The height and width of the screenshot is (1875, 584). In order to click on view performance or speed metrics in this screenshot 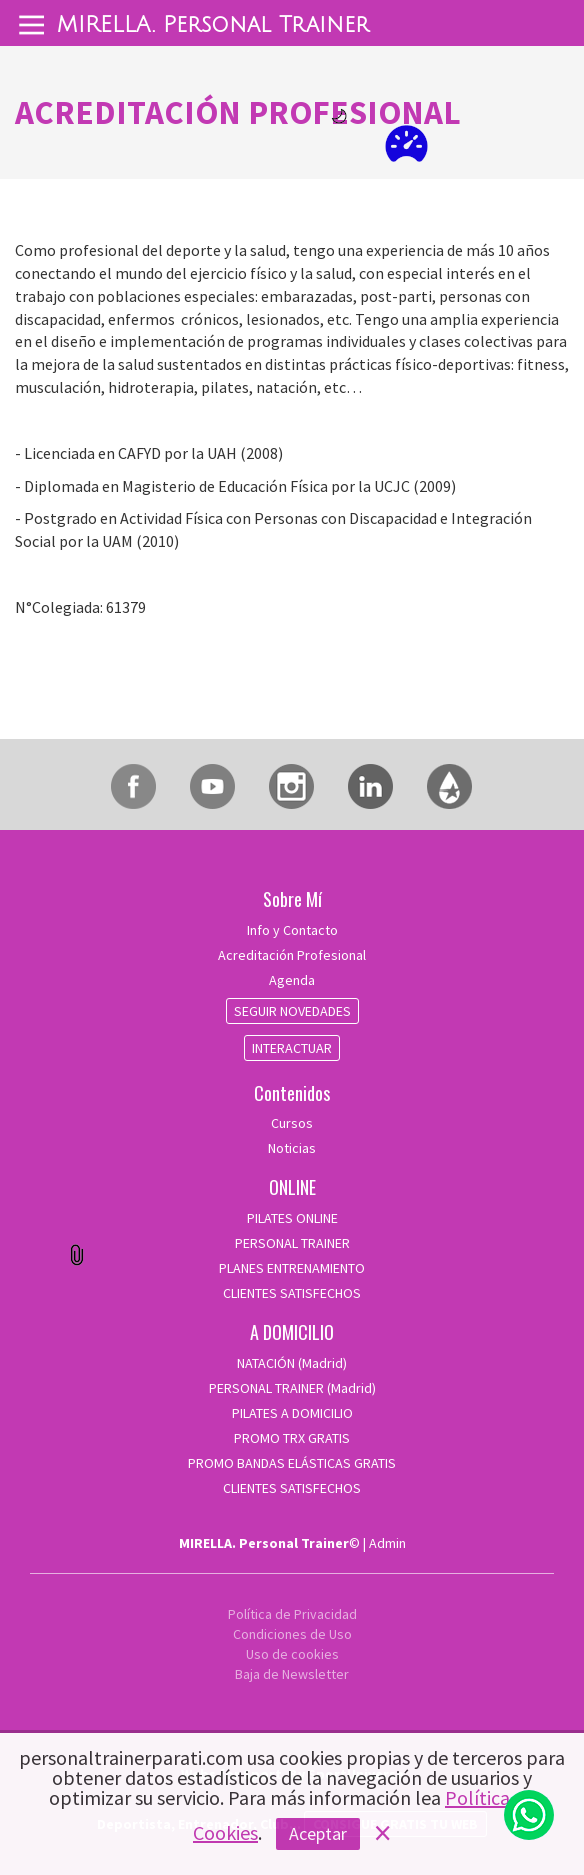, I will do `click(406, 143)`.